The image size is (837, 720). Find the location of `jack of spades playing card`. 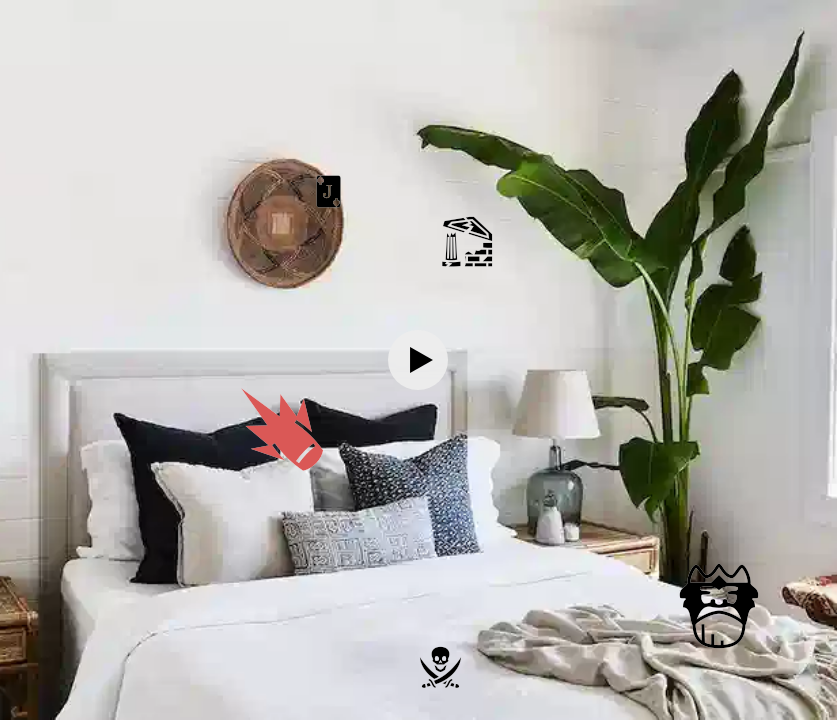

jack of spades playing card is located at coordinates (328, 191).